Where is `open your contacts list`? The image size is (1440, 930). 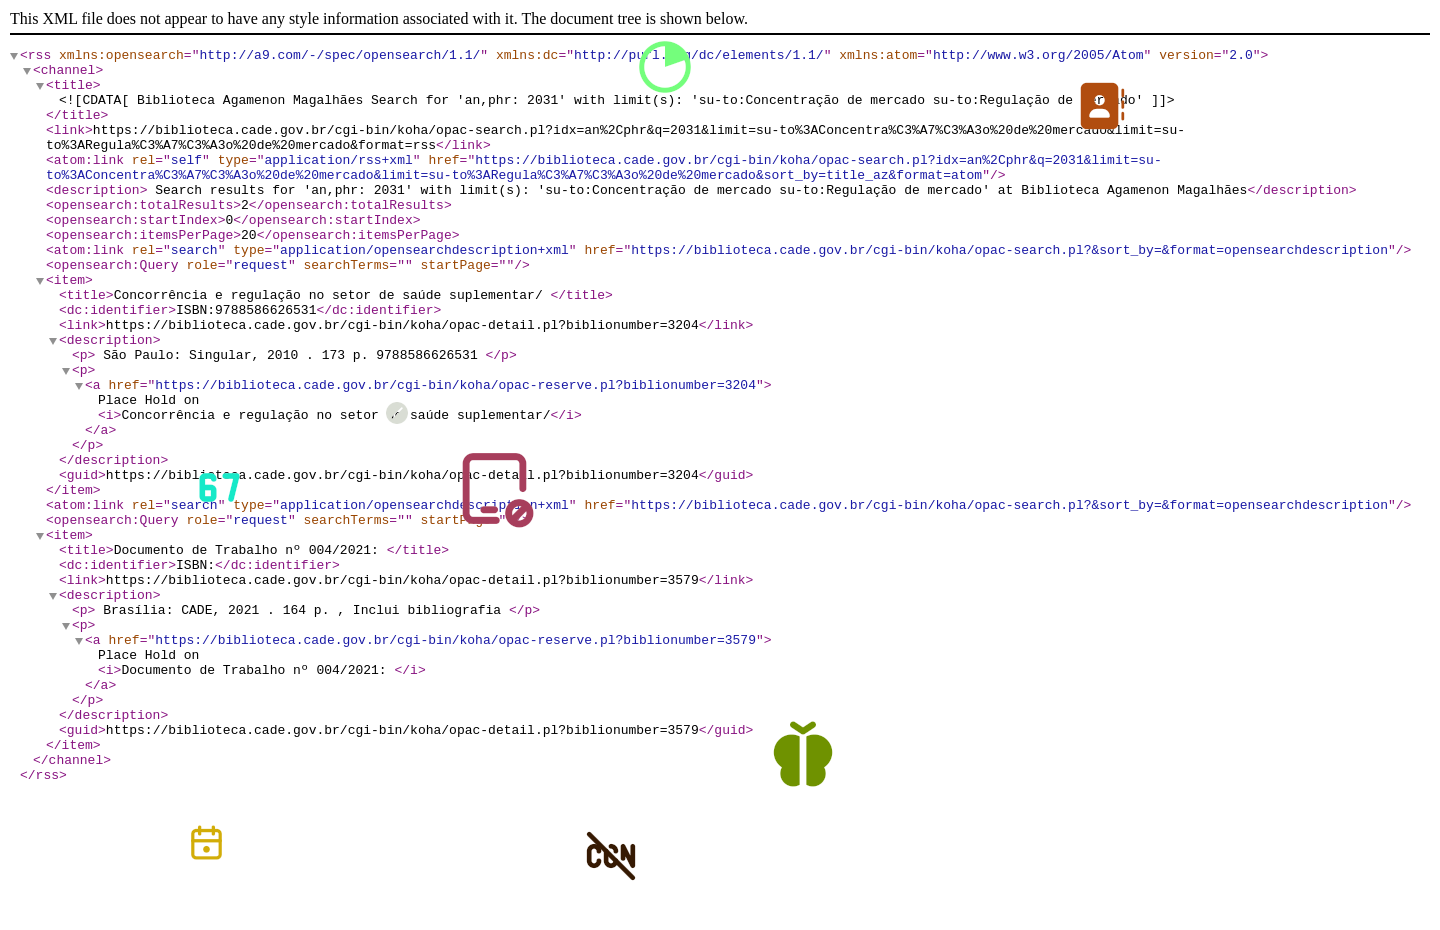
open your contacts list is located at coordinates (1101, 106).